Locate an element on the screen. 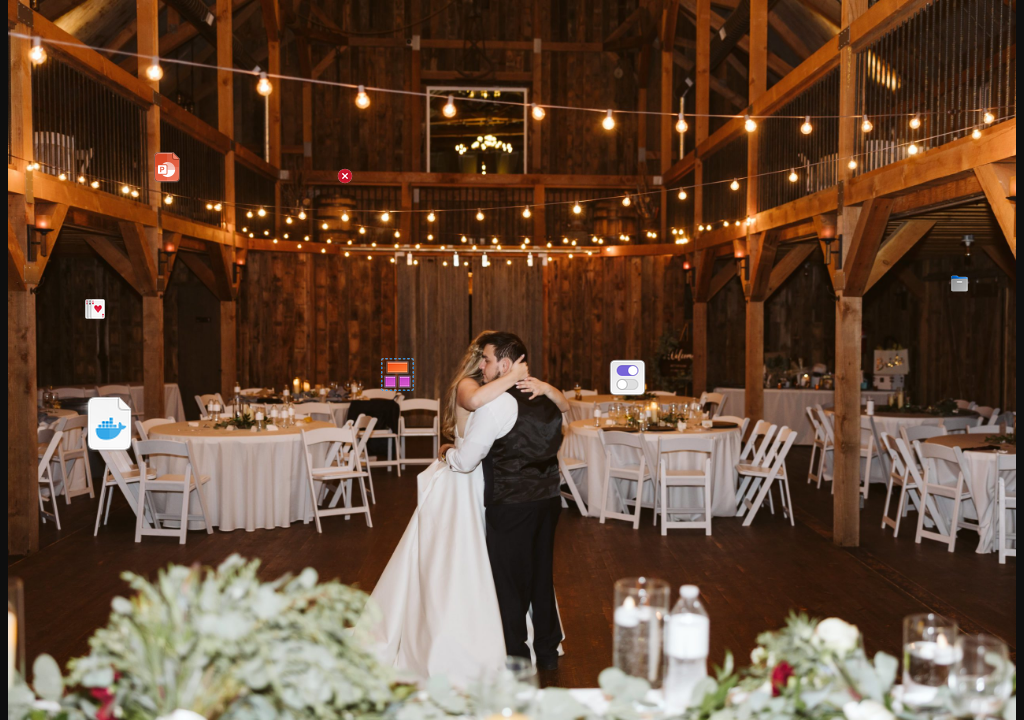 The width and height of the screenshot is (1024, 720). open the file manager application is located at coordinates (959, 283).